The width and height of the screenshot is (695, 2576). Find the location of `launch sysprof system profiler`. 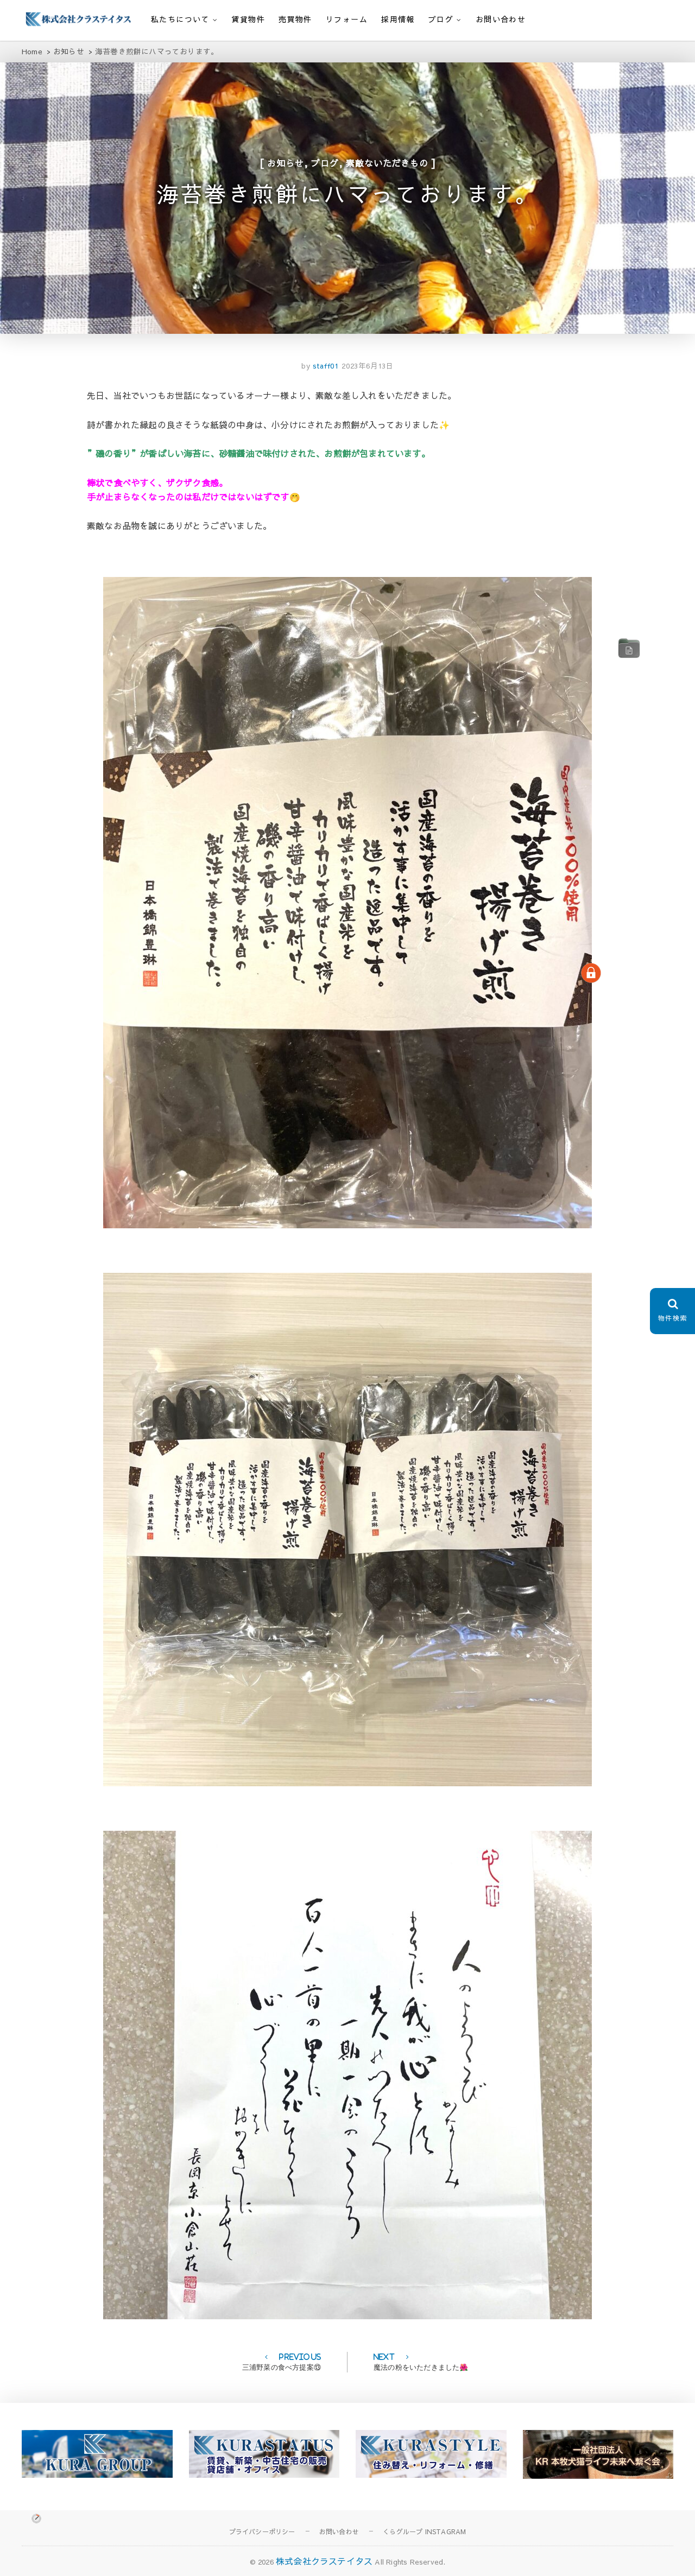

launch sysprof system profiler is located at coordinates (36, 2518).